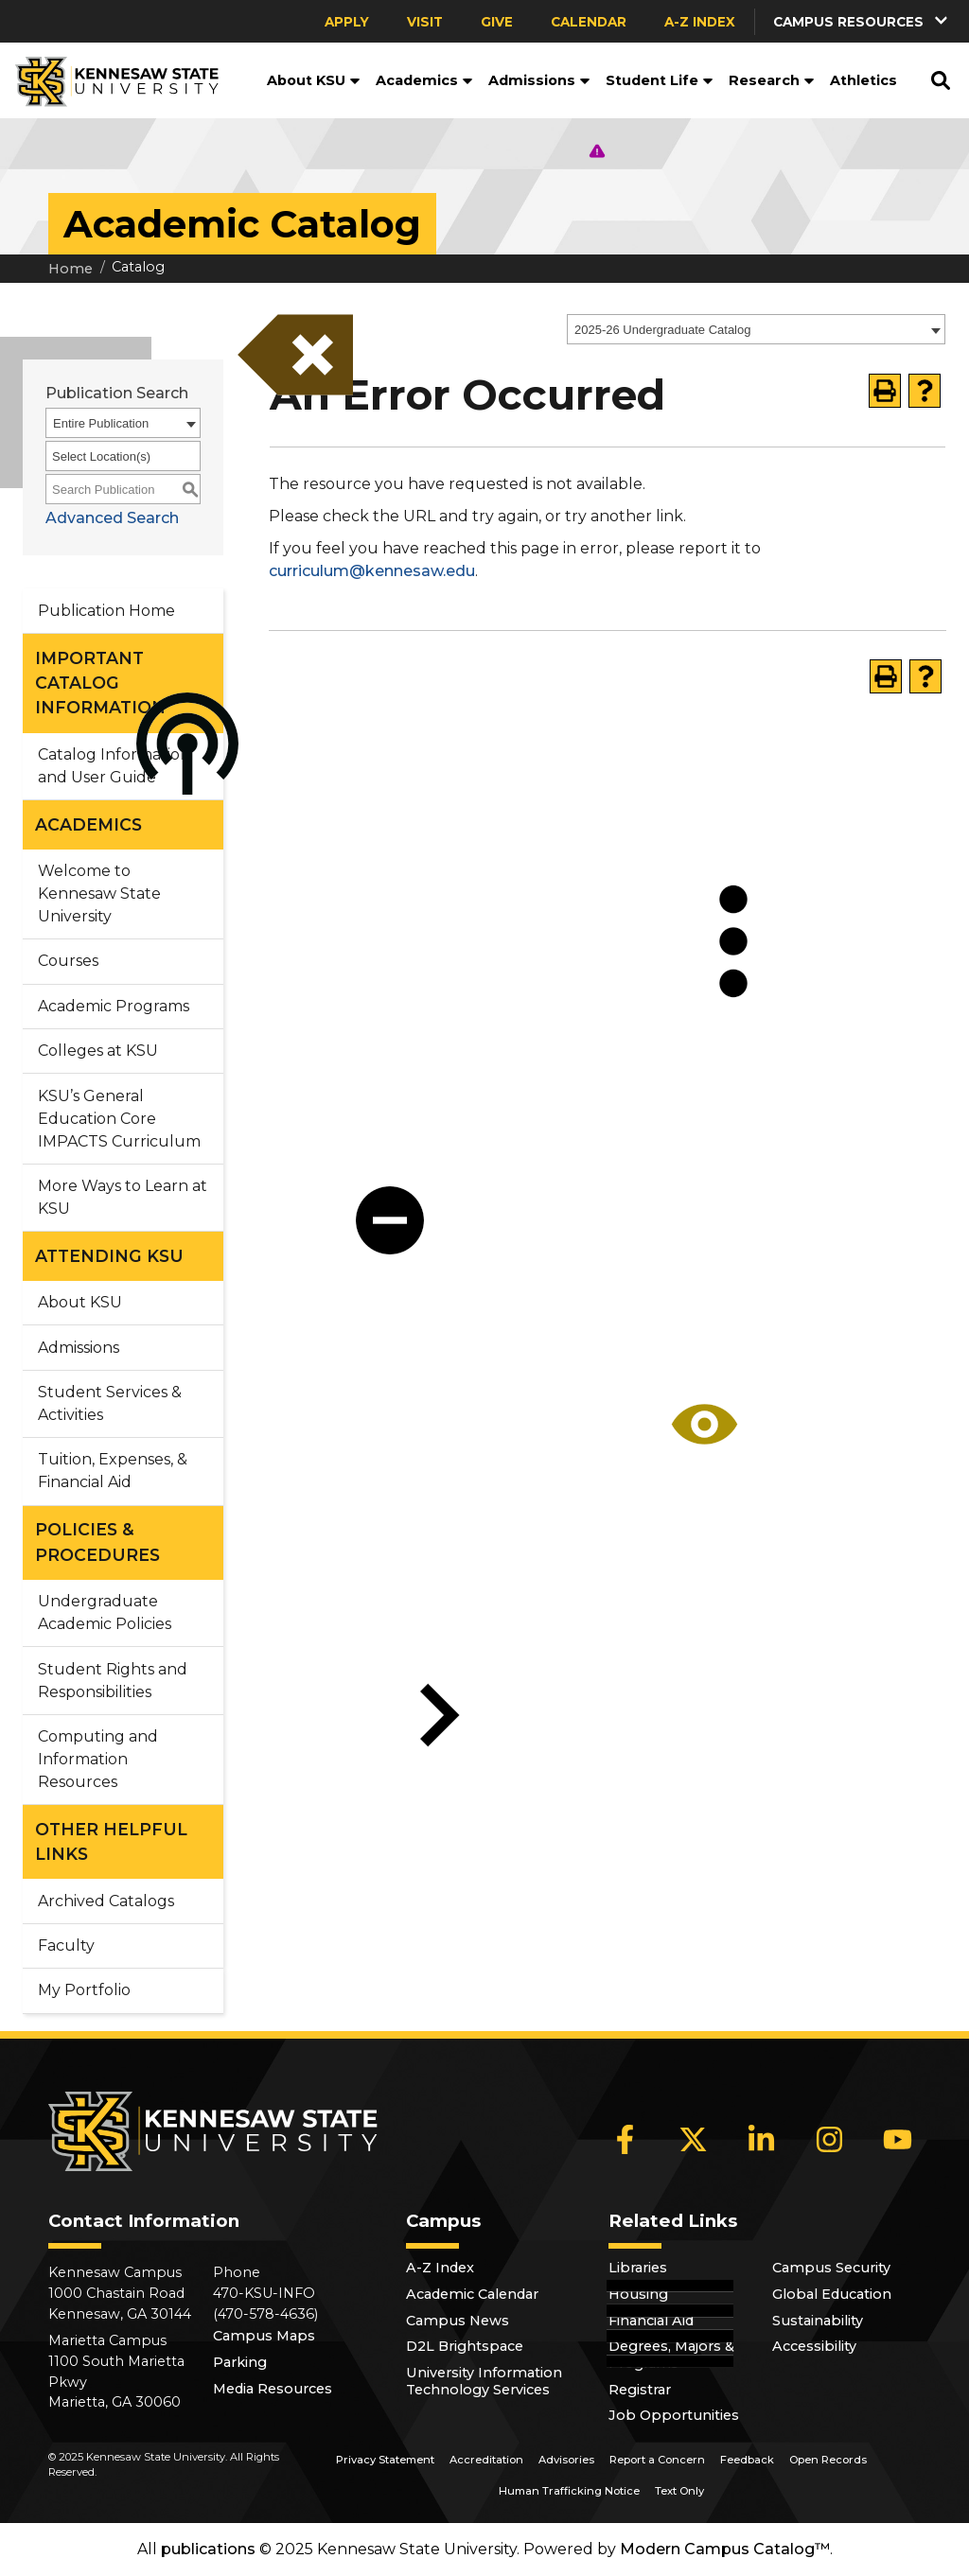 The width and height of the screenshot is (969, 2576). What do you see at coordinates (439, 1715) in the screenshot?
I see `navigate to the next item or screen` at bounding box center [439, 1715].